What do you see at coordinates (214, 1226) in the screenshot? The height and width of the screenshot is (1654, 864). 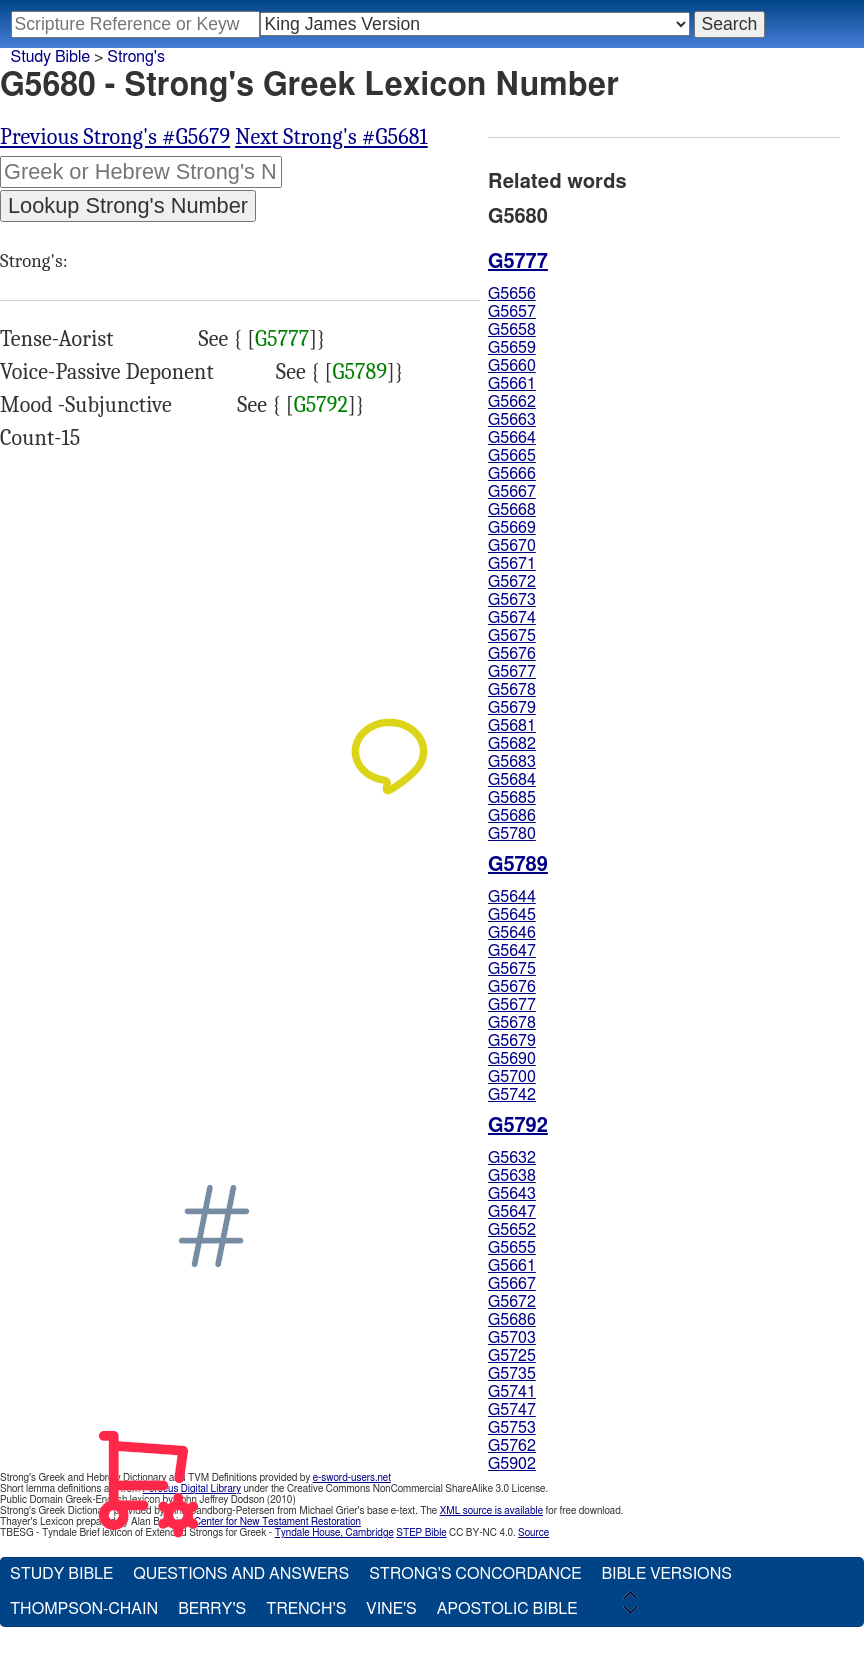 I see `add or search hashtags` at bounding box center [214, 1226].